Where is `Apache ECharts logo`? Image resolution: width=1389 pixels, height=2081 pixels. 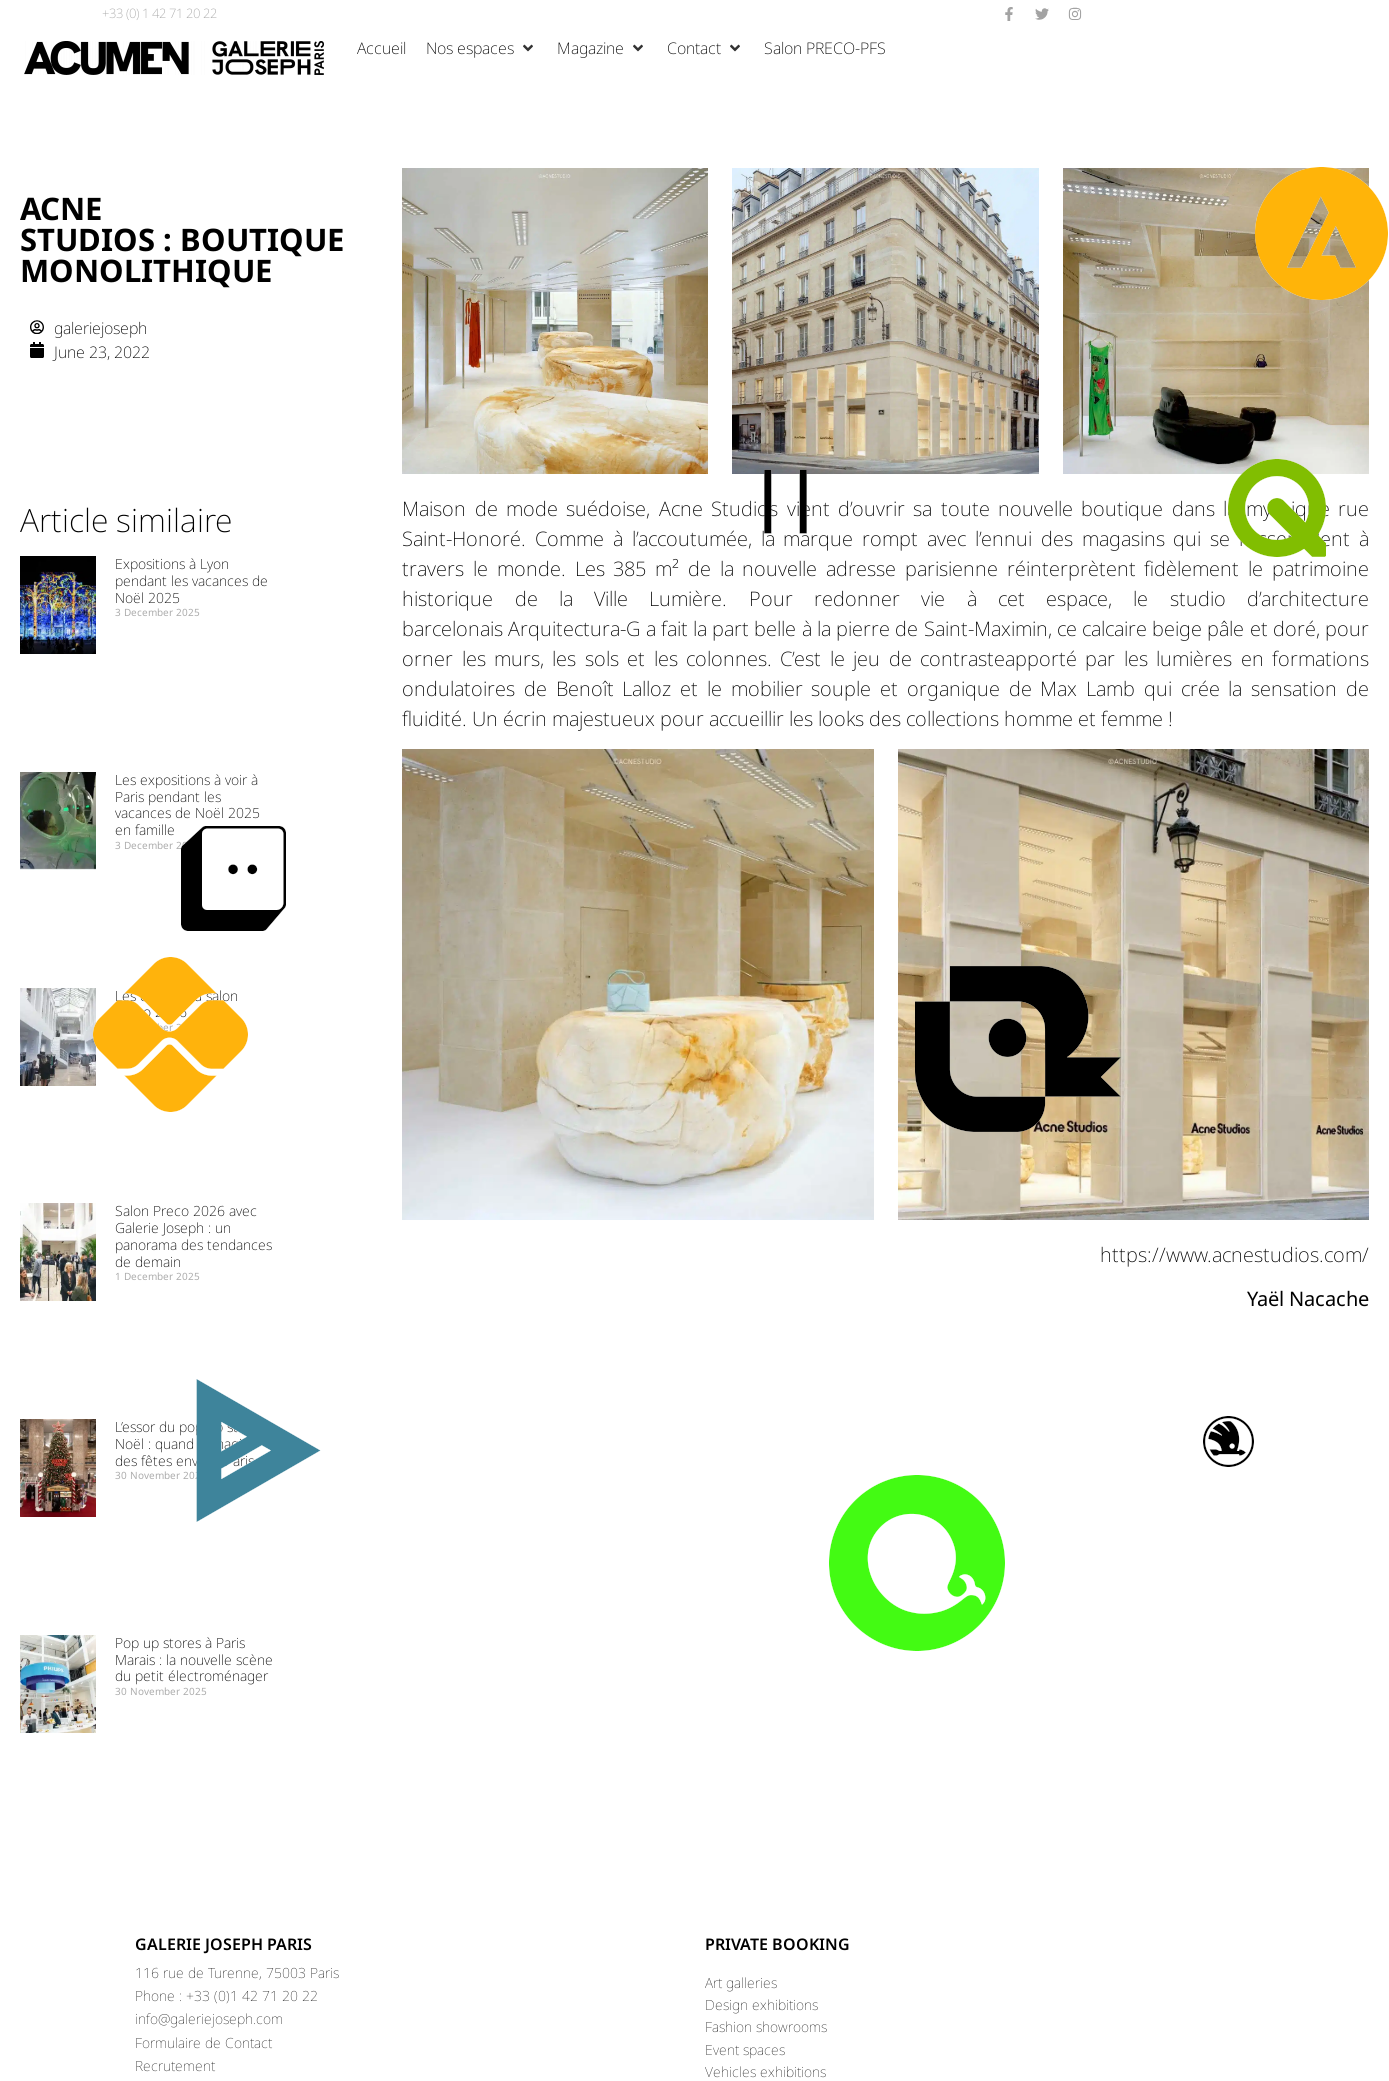
Apache ECharts logo is located at coordinates (917, 1563).